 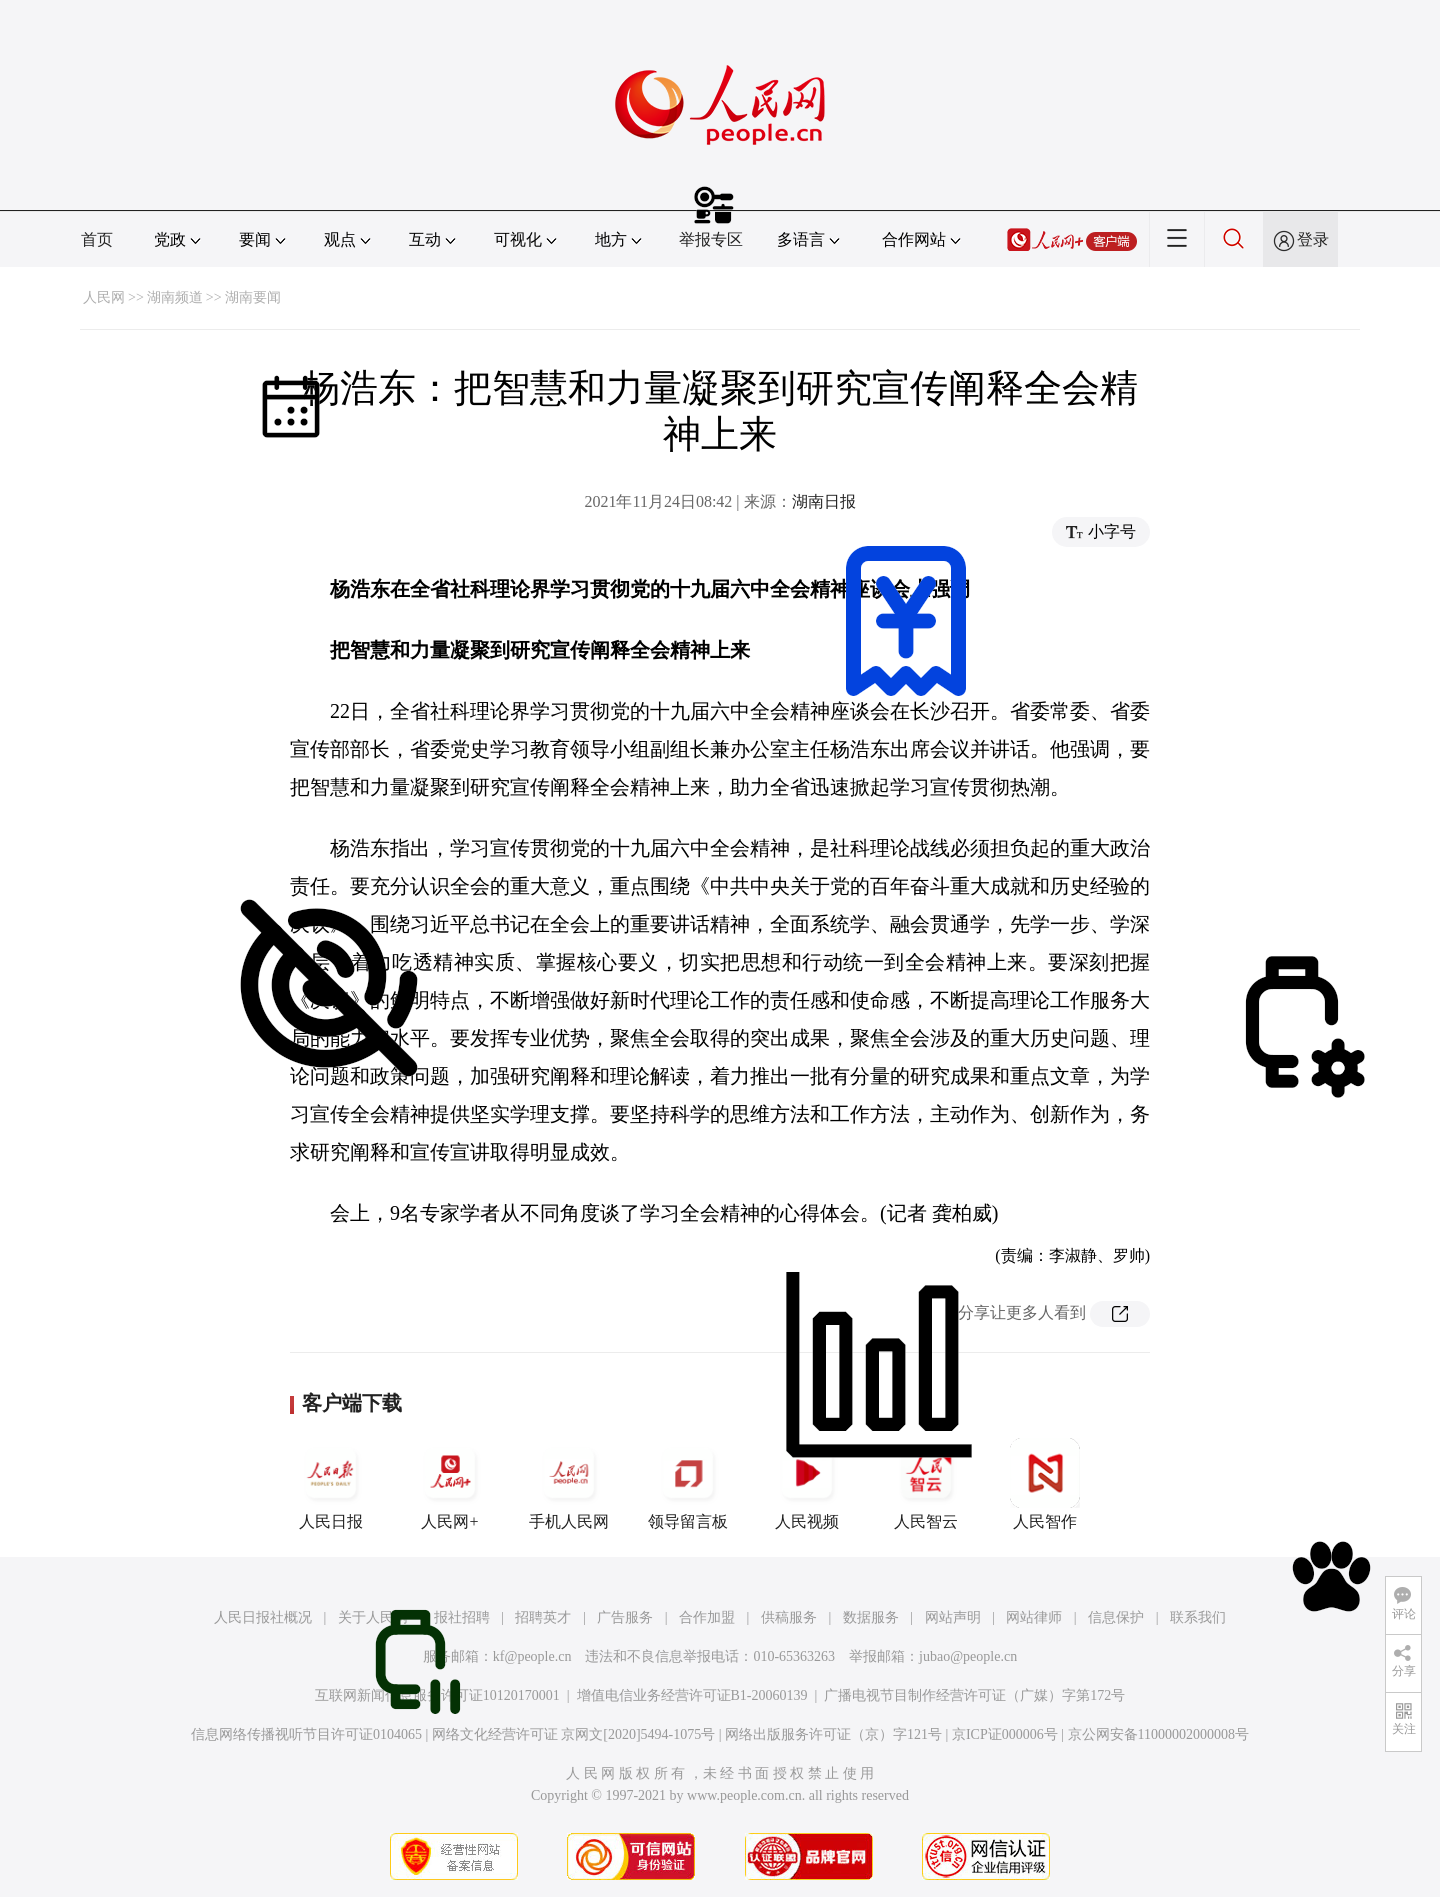 I want to click on pause activity tracking on smartwatch, so click(x=410, y=1659).